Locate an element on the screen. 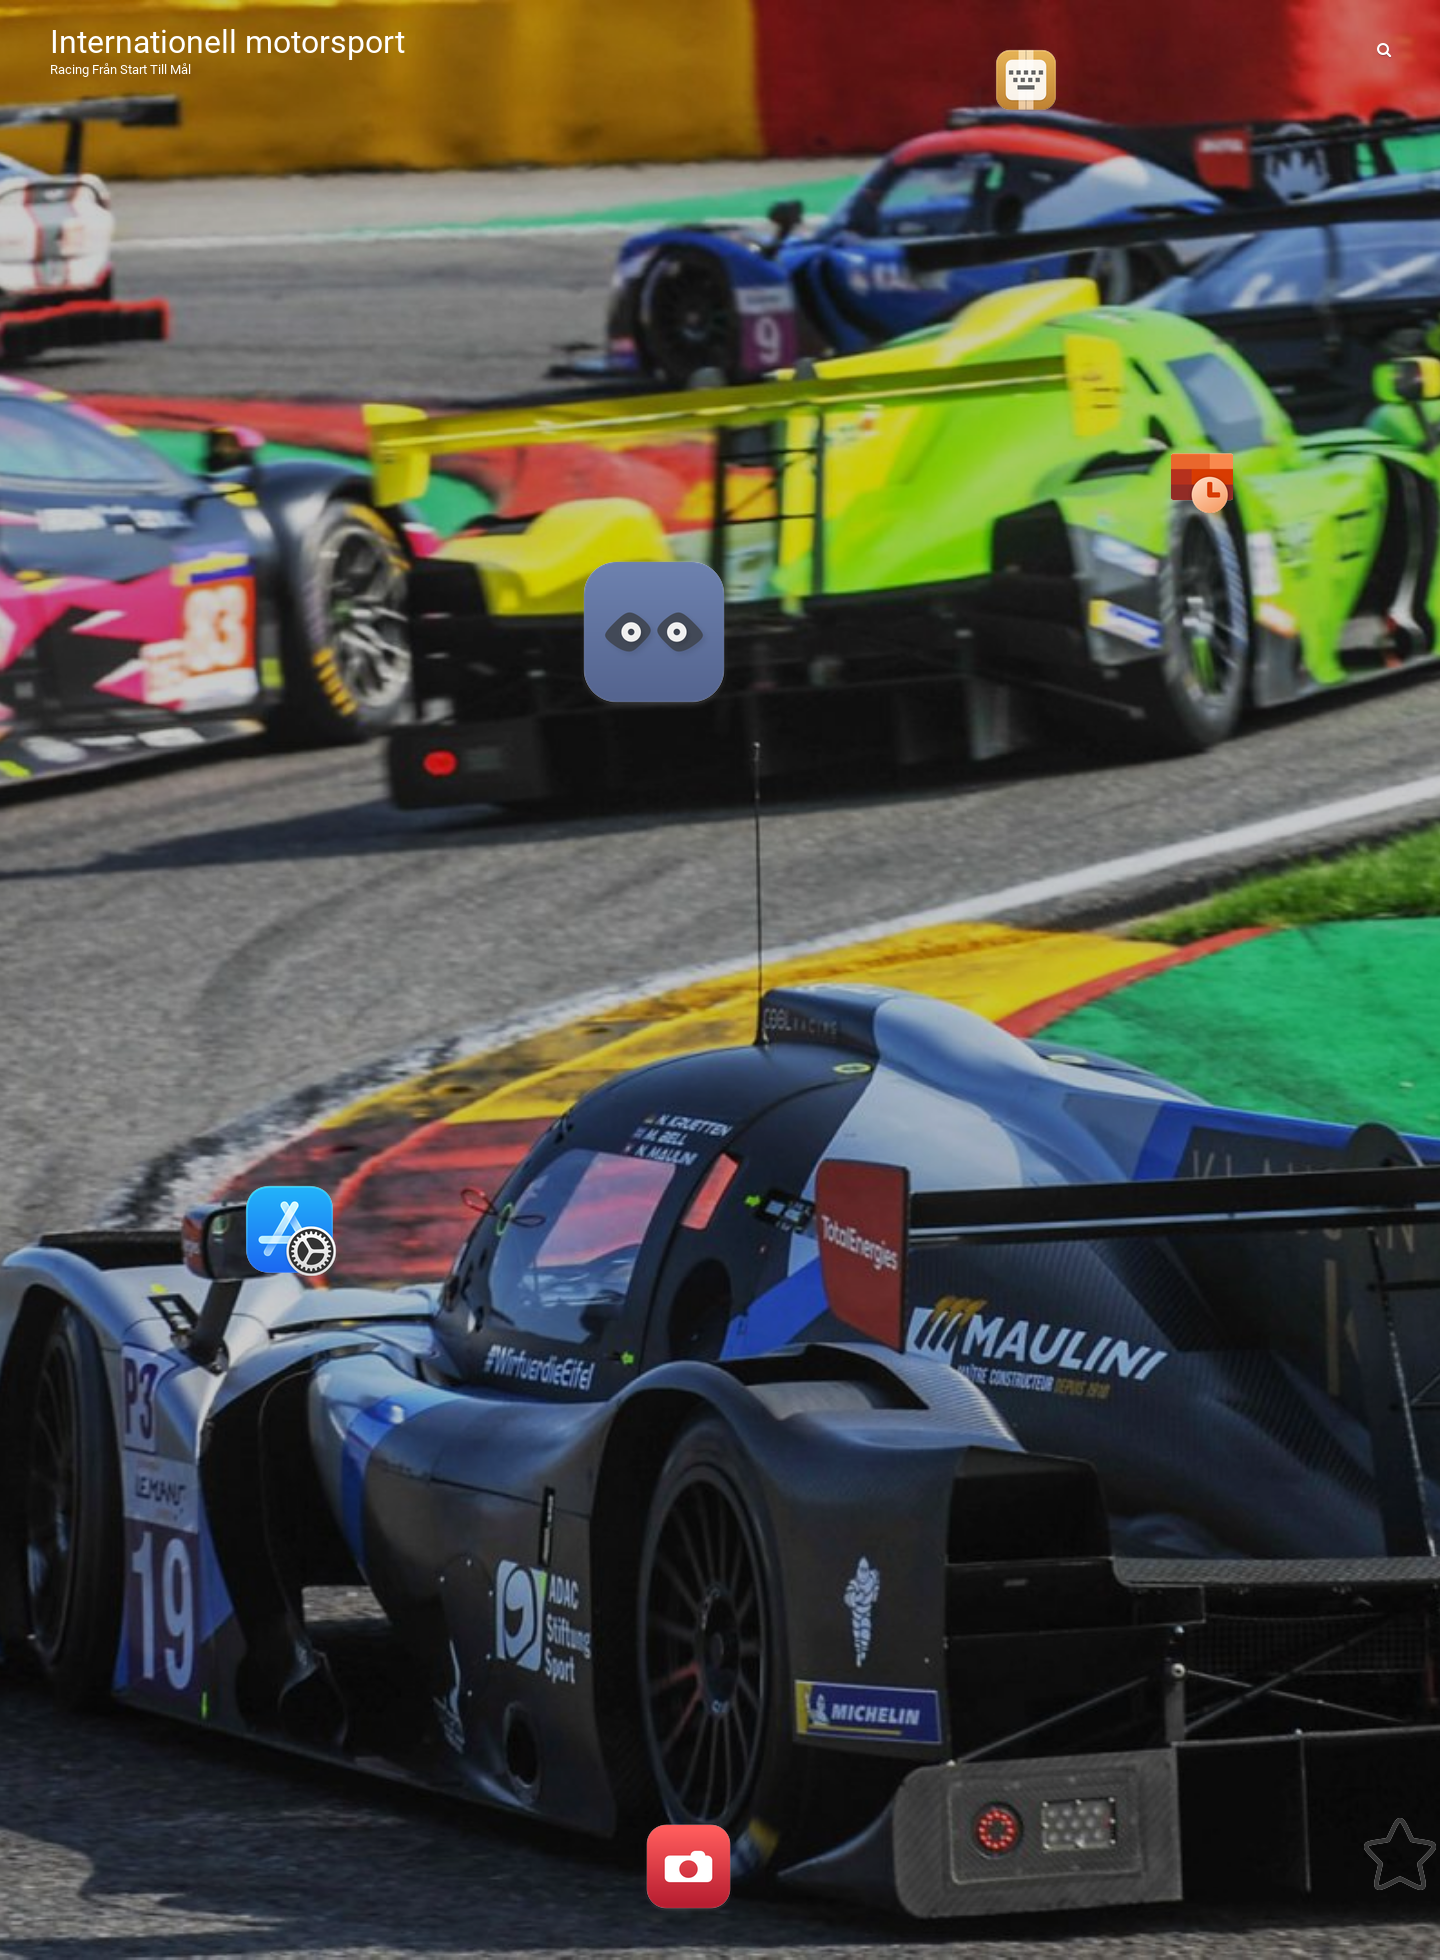 This screenshot has height=1960, width=1440. input source or keyboard layout settings file is located at coordinates (1026, 81).